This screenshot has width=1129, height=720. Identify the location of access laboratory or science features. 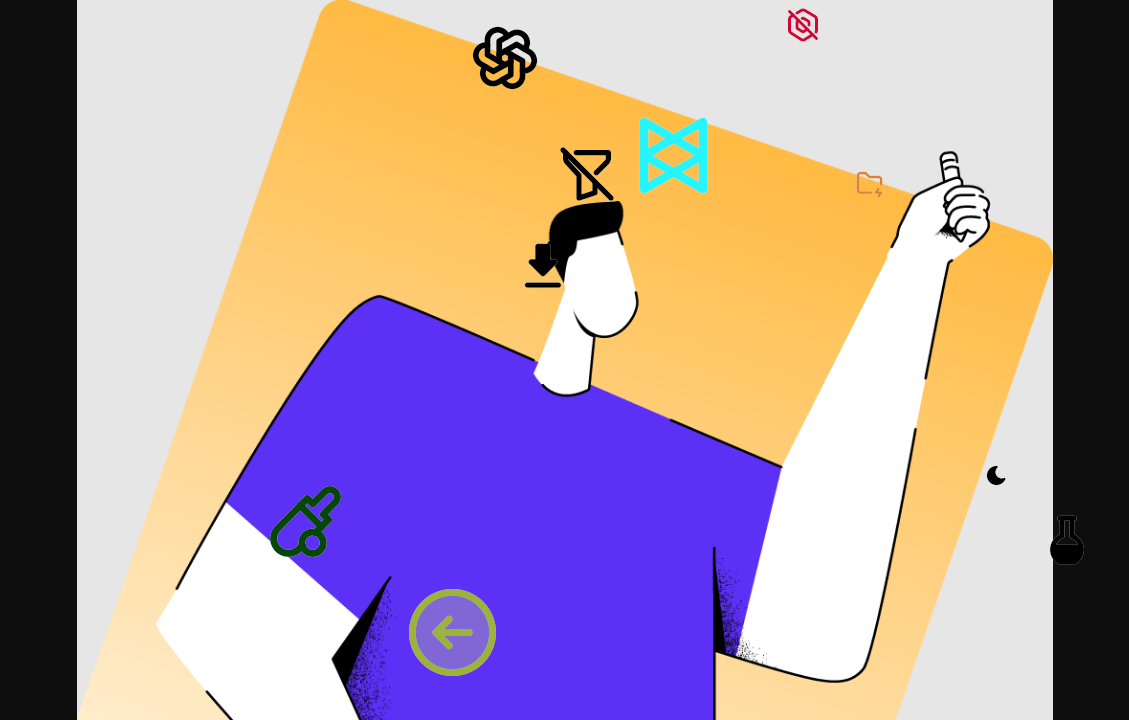
(1067, 540).